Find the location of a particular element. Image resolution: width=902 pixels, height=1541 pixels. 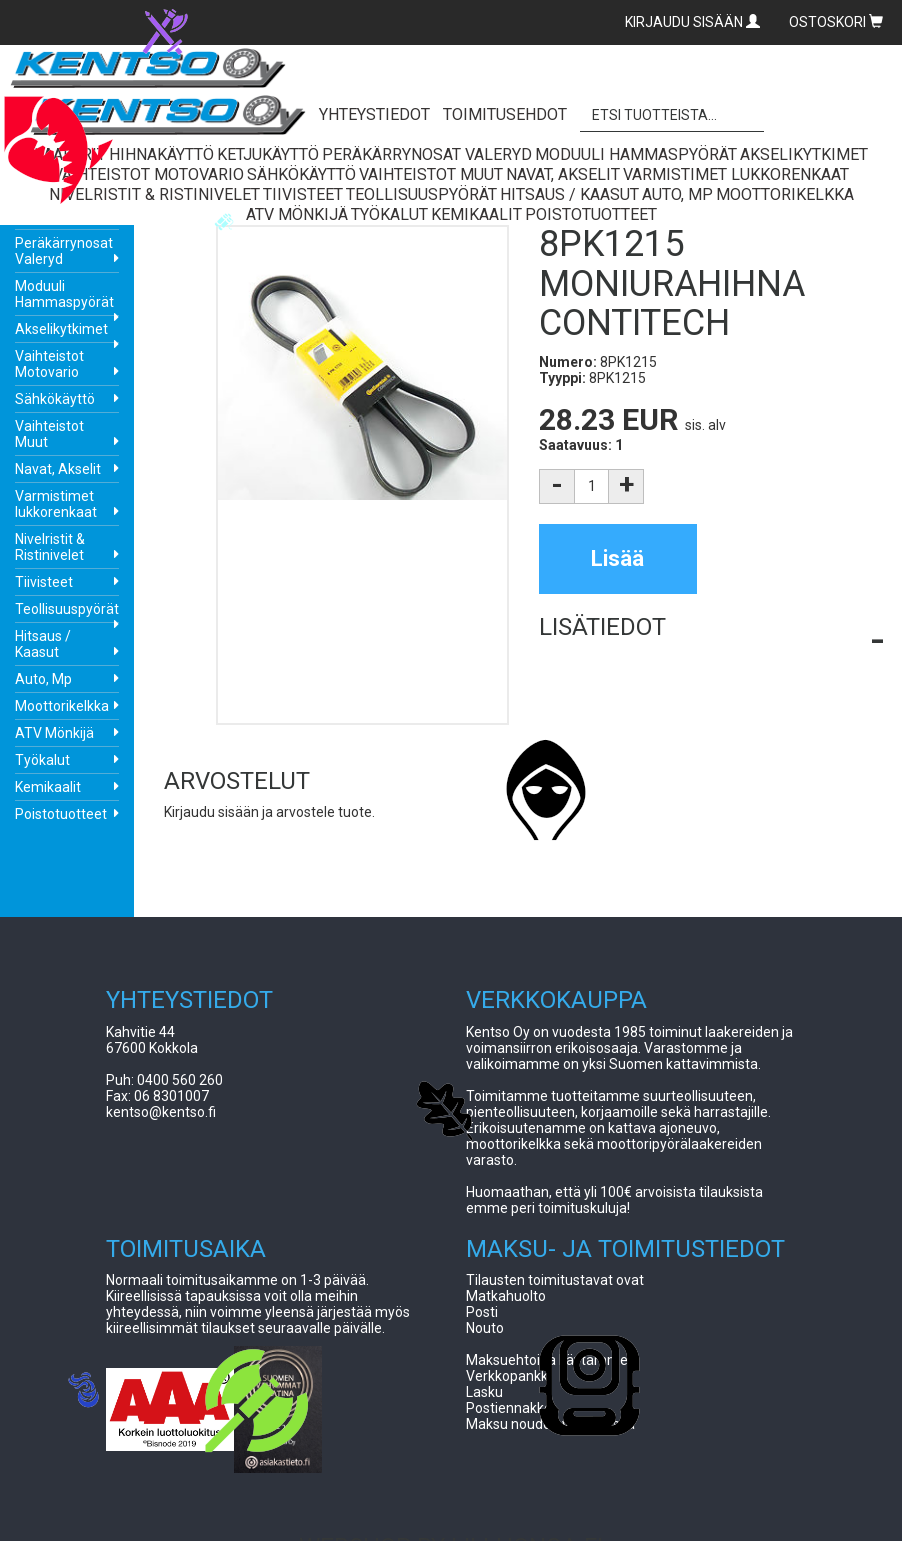

represents nature or environmental category is located at coordinates (445, 1111).